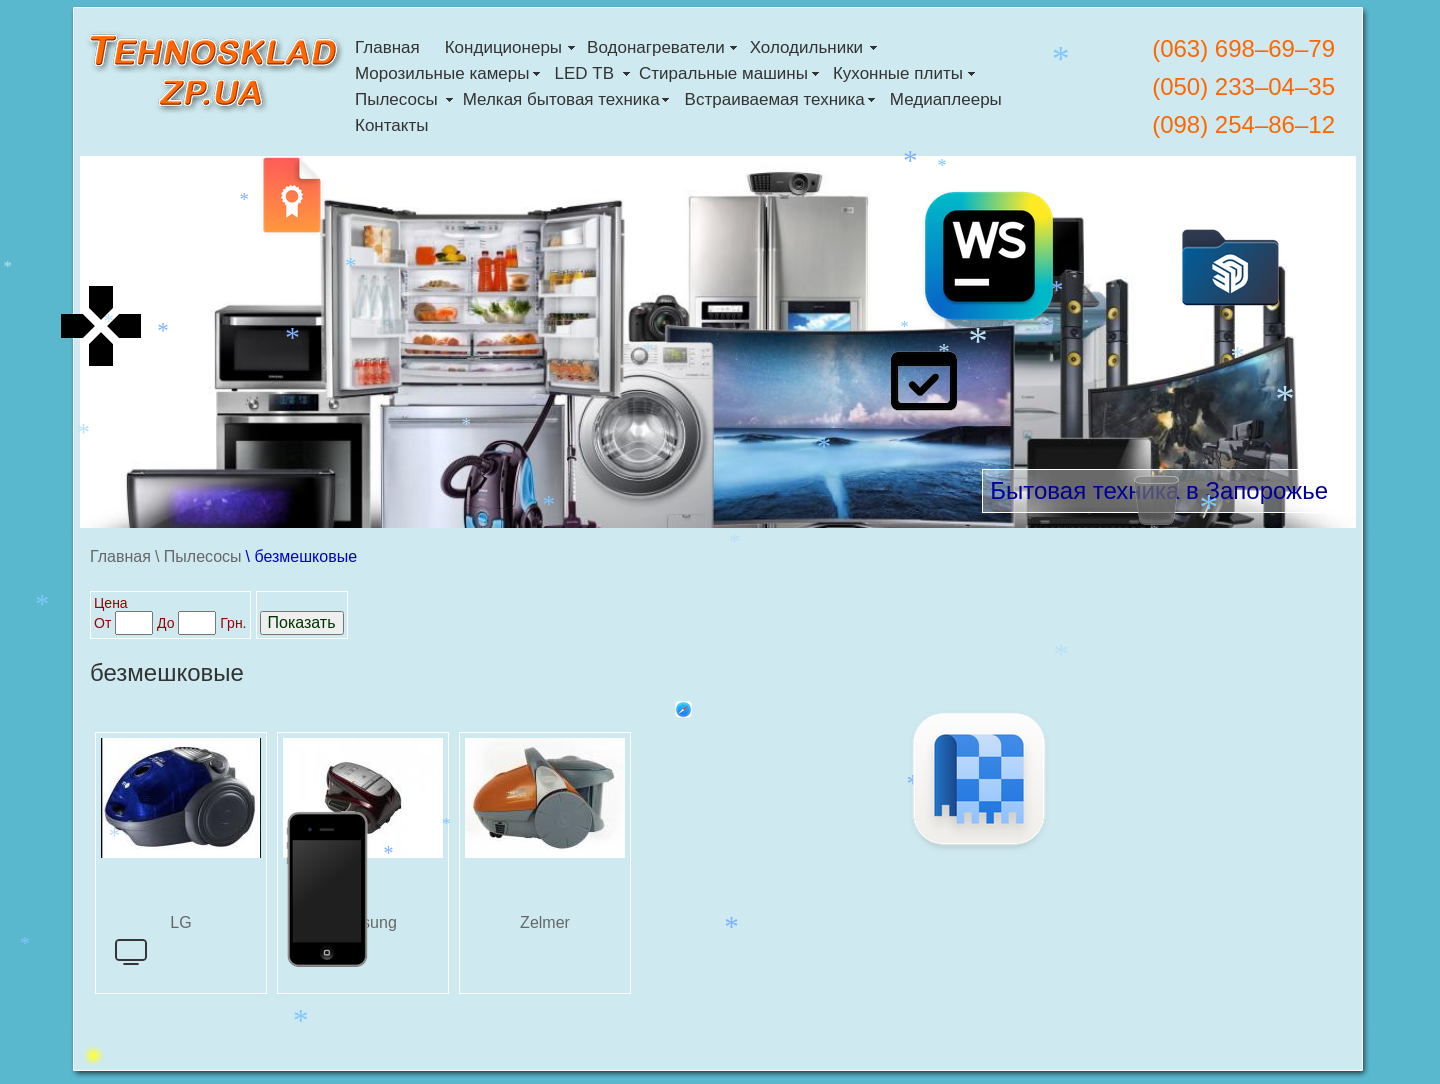 The height and width of the screenshot is (1084, 1440). I want to click on domain verification complete, so click(924, 381).